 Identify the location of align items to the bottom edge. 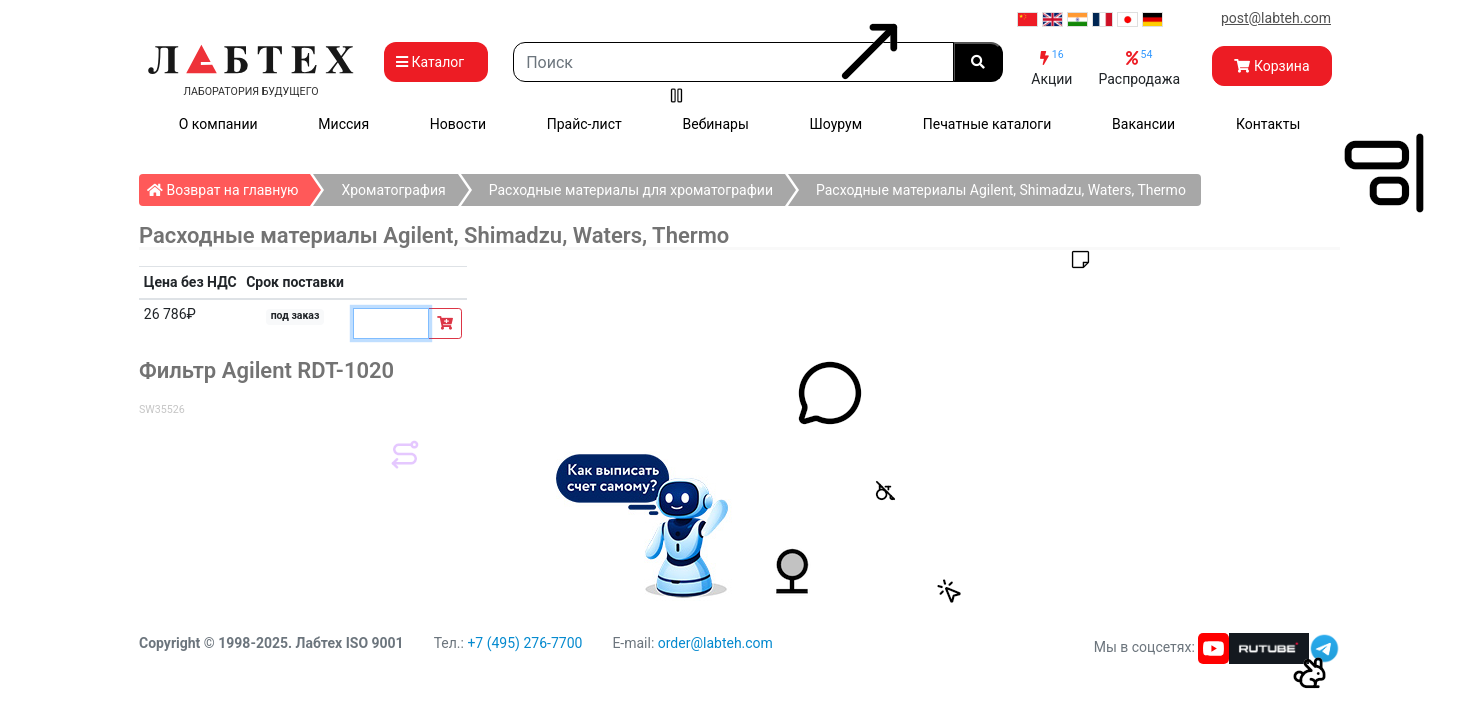
(1384, 173).